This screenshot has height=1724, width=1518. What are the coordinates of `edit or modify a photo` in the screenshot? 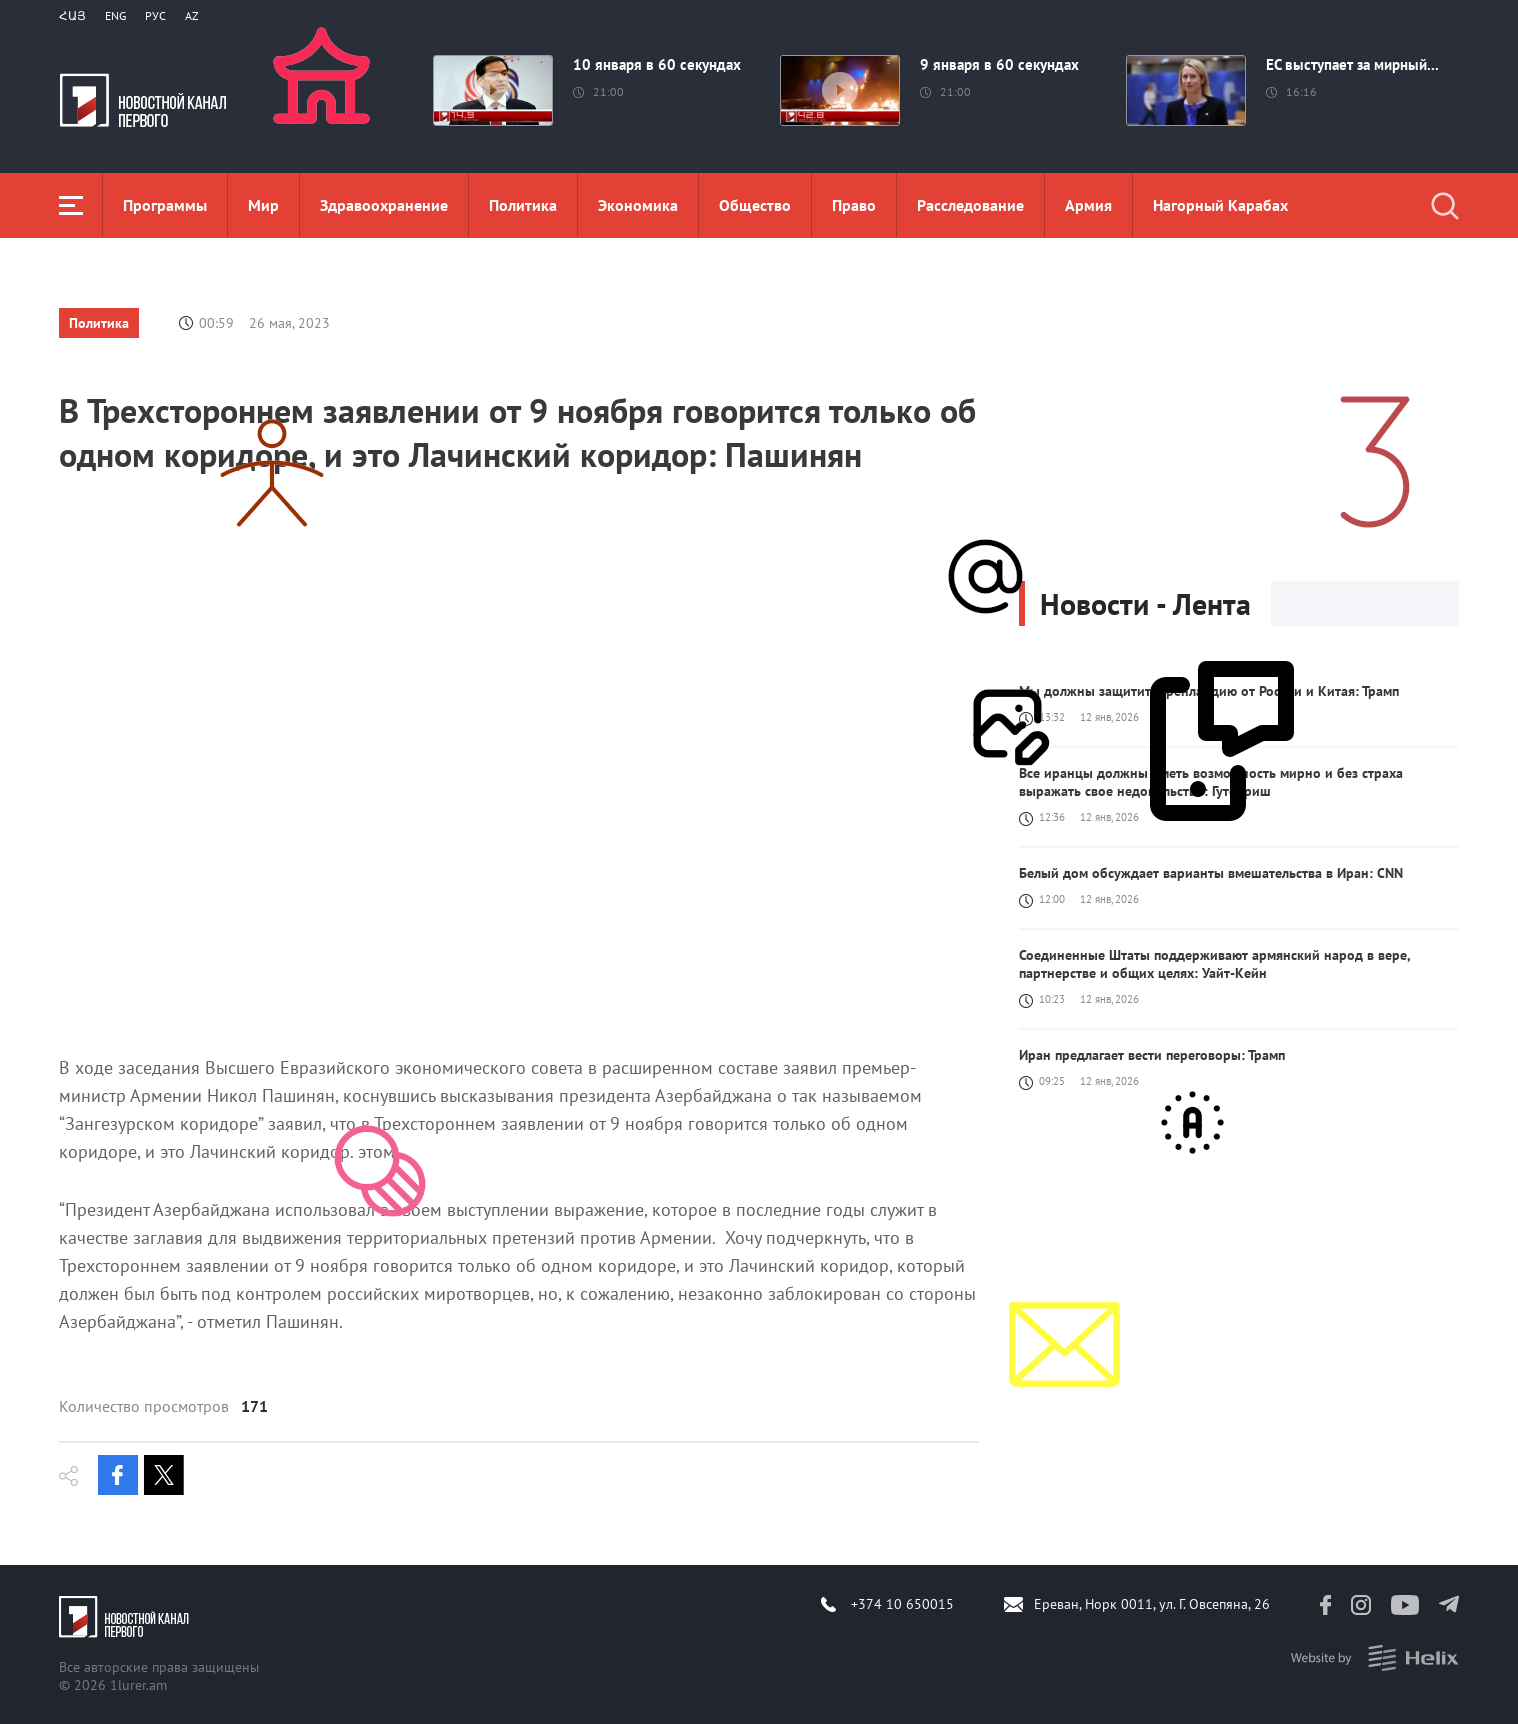 It's located at (1007, 723).